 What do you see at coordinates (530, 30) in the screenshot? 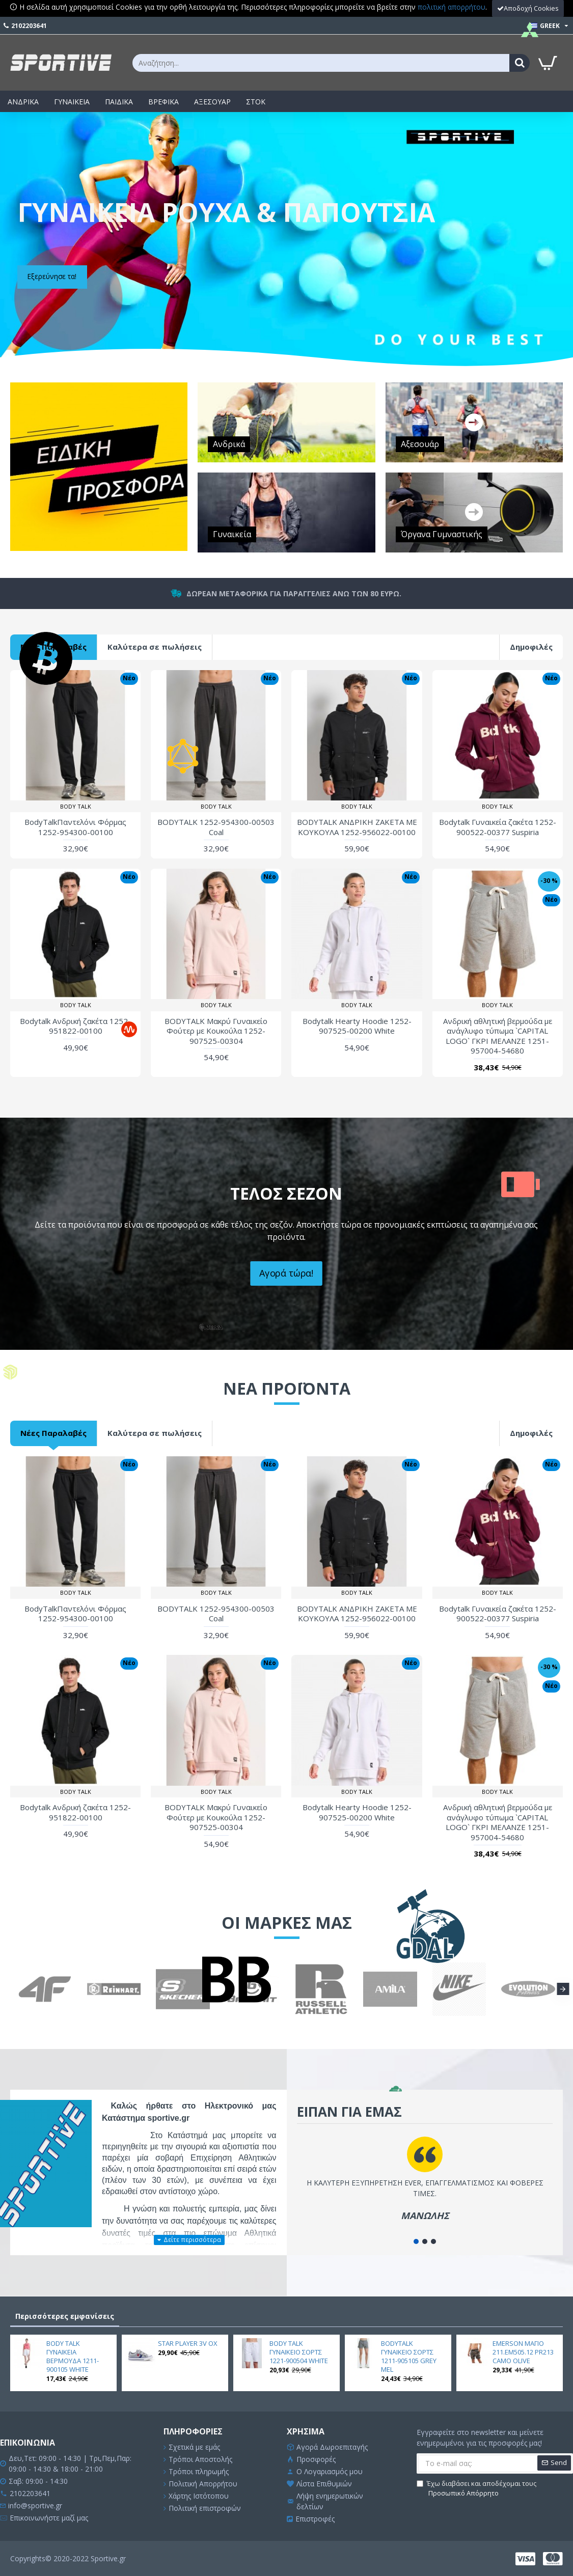
I see `Mitsubishi brand logo` at bounding box center [530, 30].